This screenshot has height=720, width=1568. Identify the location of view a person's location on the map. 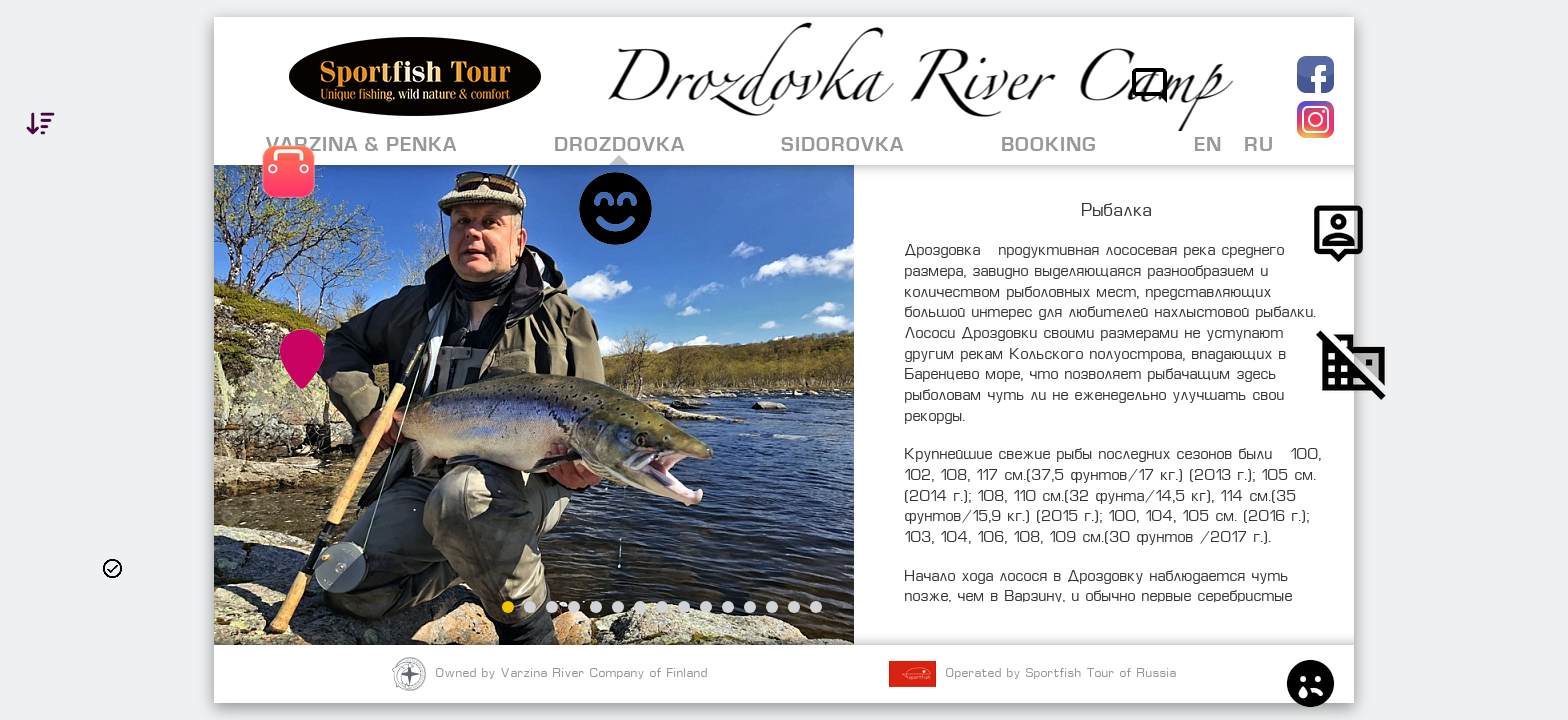
(1338, 232).